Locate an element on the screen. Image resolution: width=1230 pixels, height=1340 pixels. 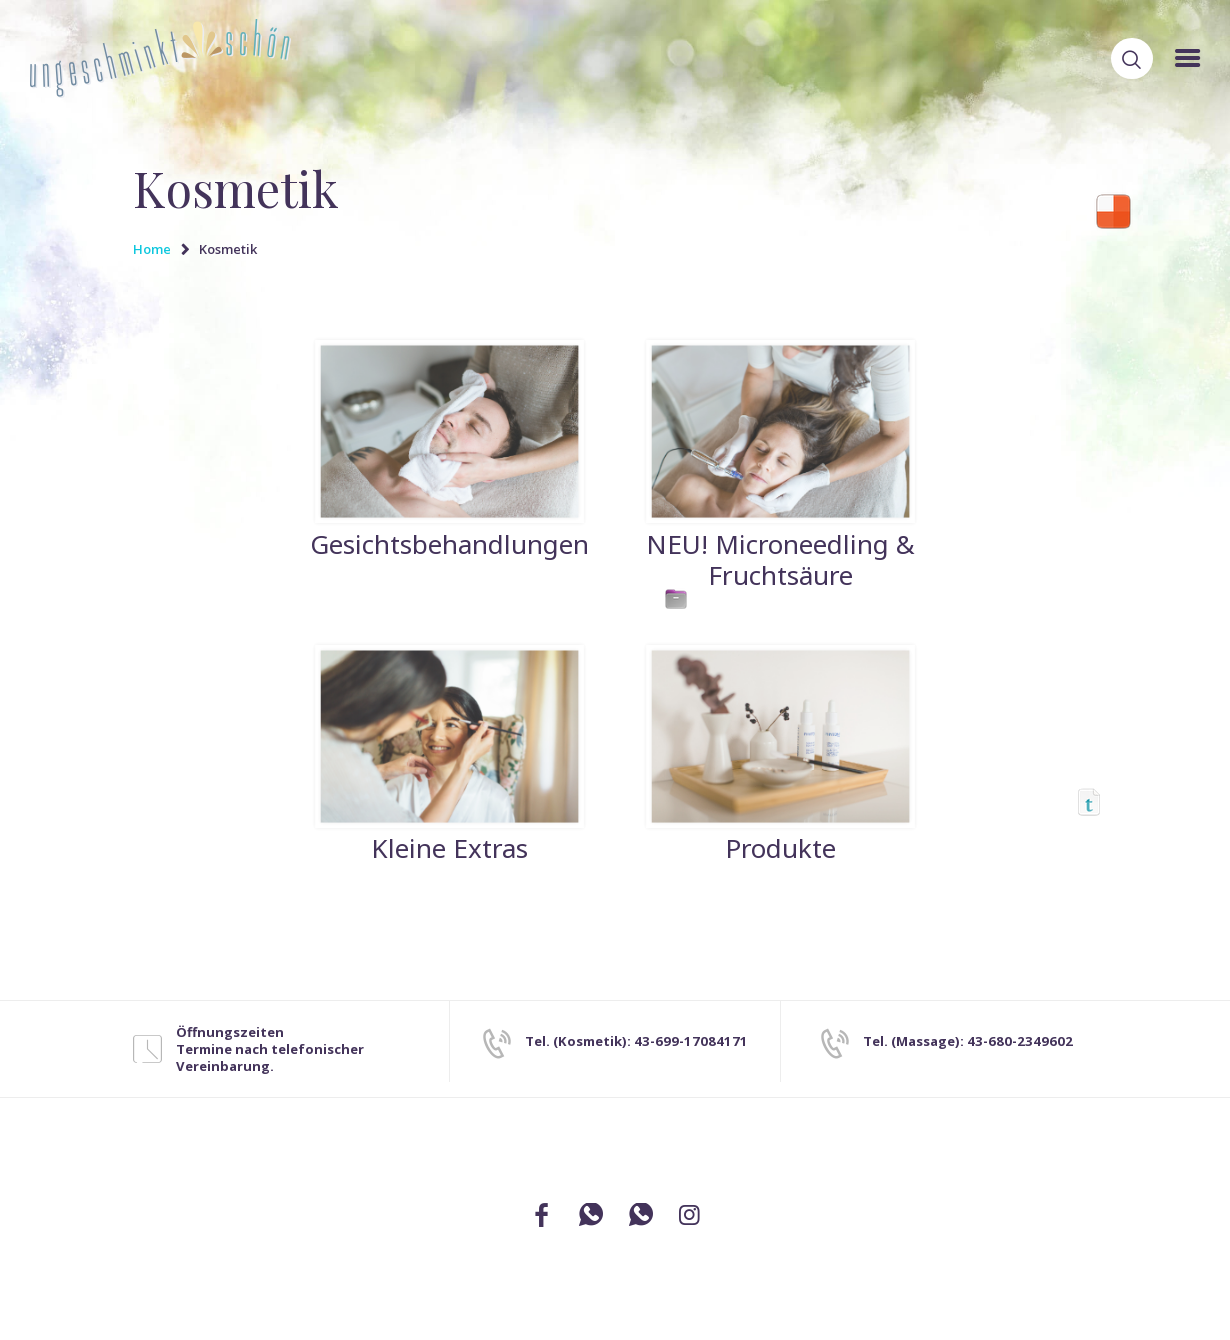
open the file manager application is located at coordinates (676, 599).